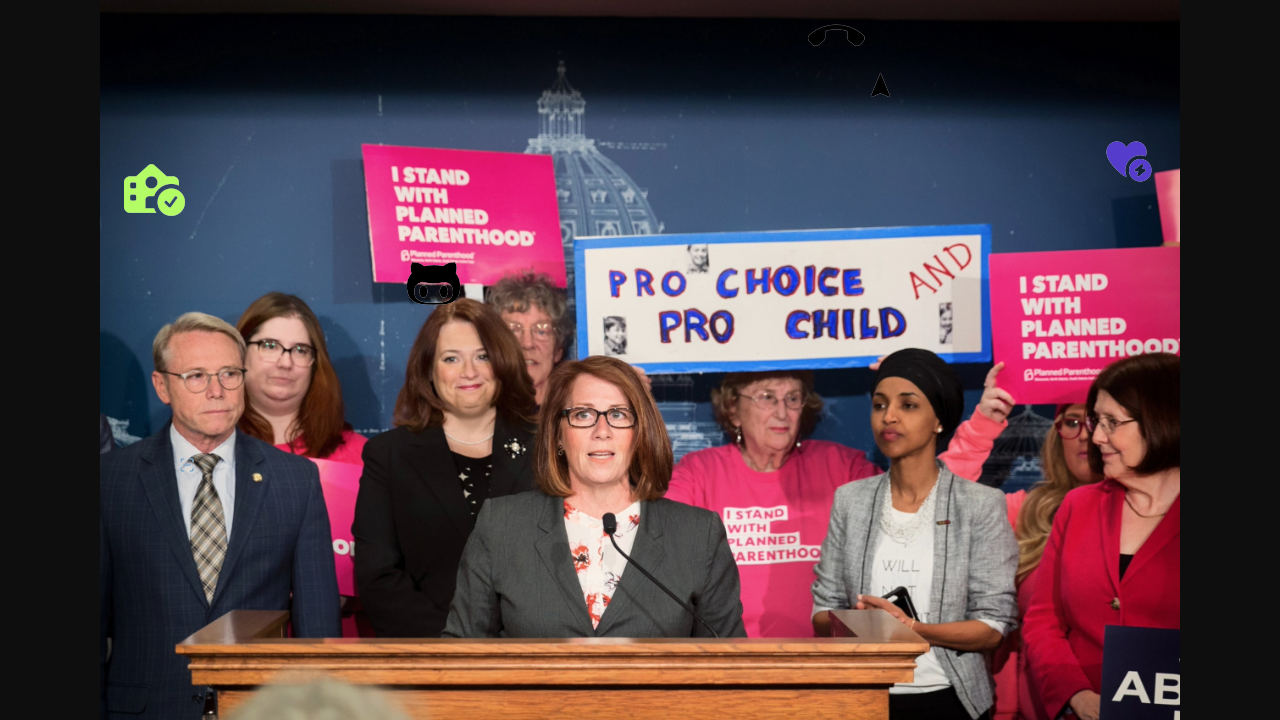 This screenshot has width=1280, height=720. I want to click on end the current phone call, so click(836, 36).